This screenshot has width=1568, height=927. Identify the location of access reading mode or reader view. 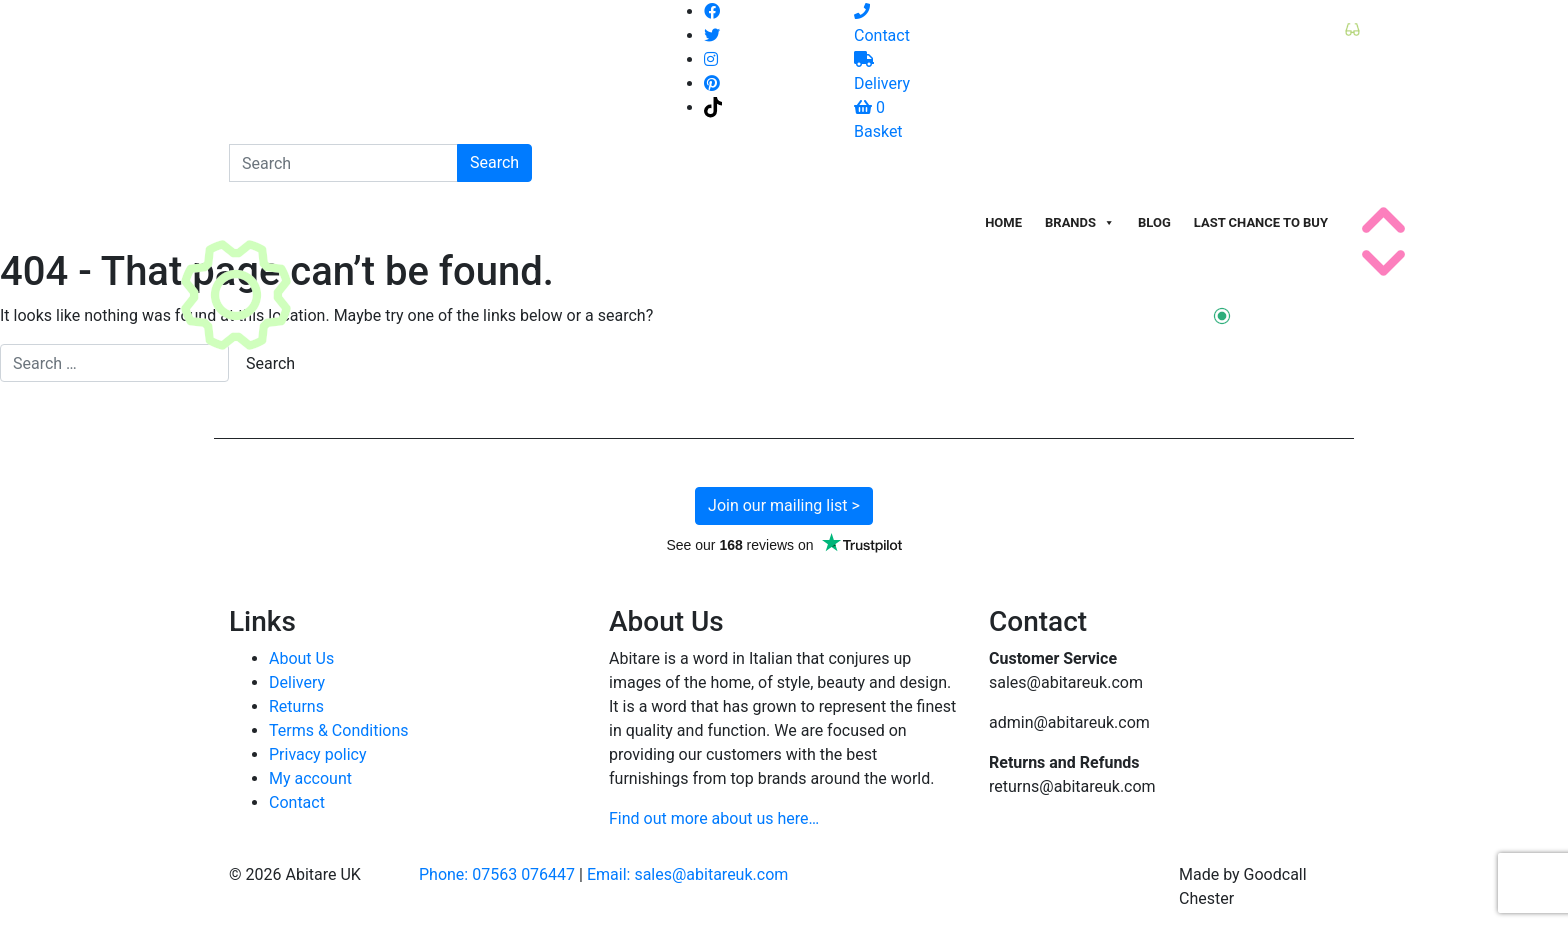
(1352, 29).